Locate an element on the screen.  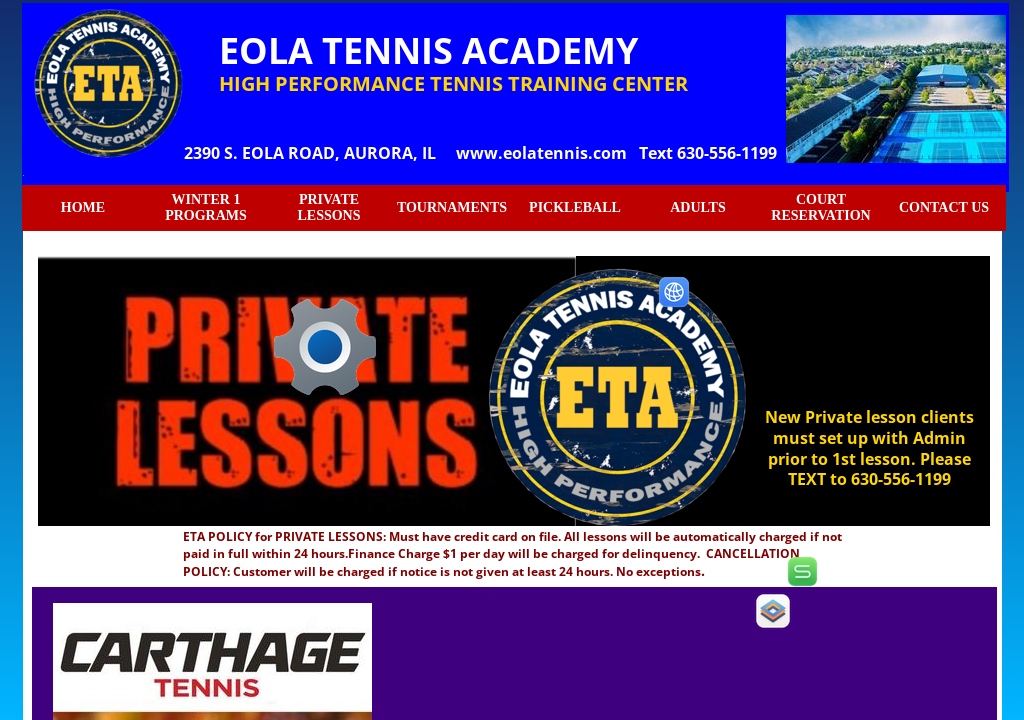
open ripcord messaging app is located at coordinates (773, 611).